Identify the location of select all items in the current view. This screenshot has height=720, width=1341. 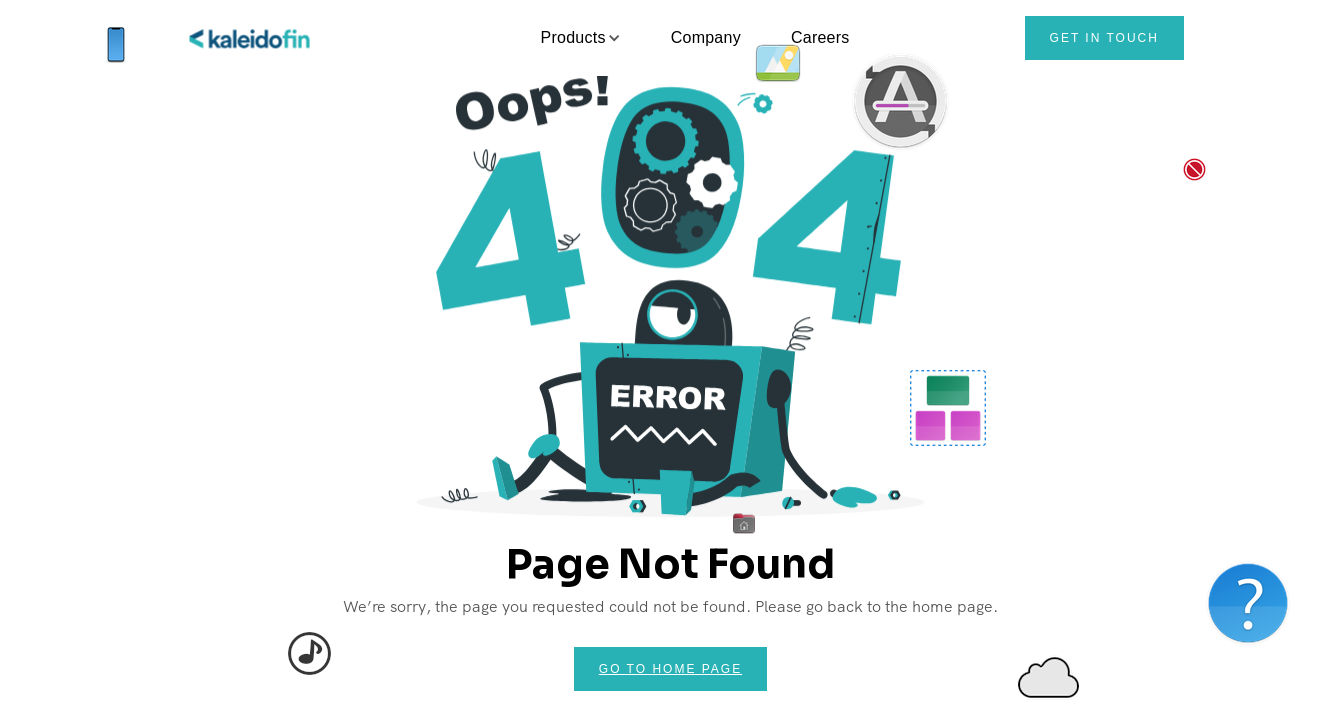
(948, 408).